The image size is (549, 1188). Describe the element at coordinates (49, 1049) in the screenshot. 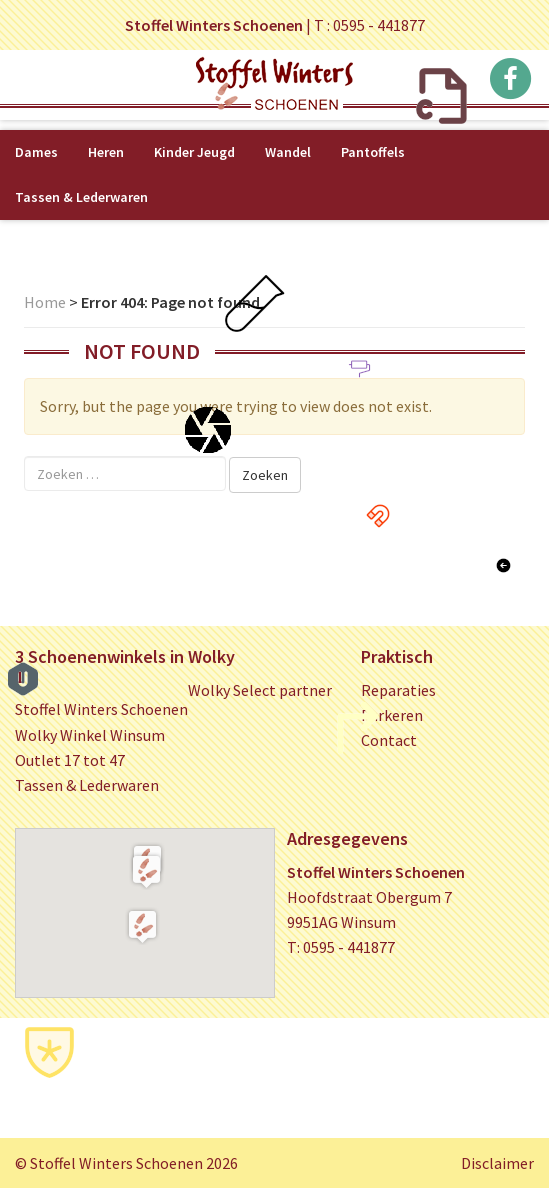

I see `indicates premium or verified security status` at that location.